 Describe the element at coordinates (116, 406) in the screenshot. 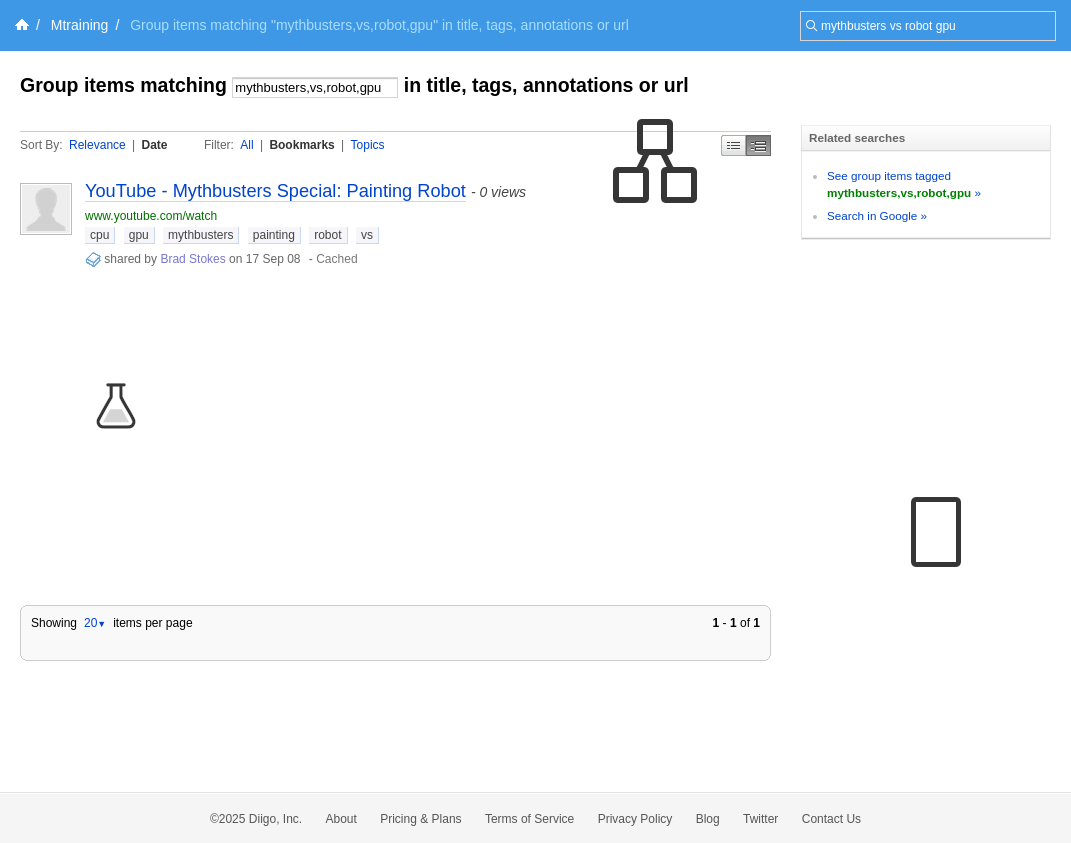

I see `access science or chemistry applications` at that location.